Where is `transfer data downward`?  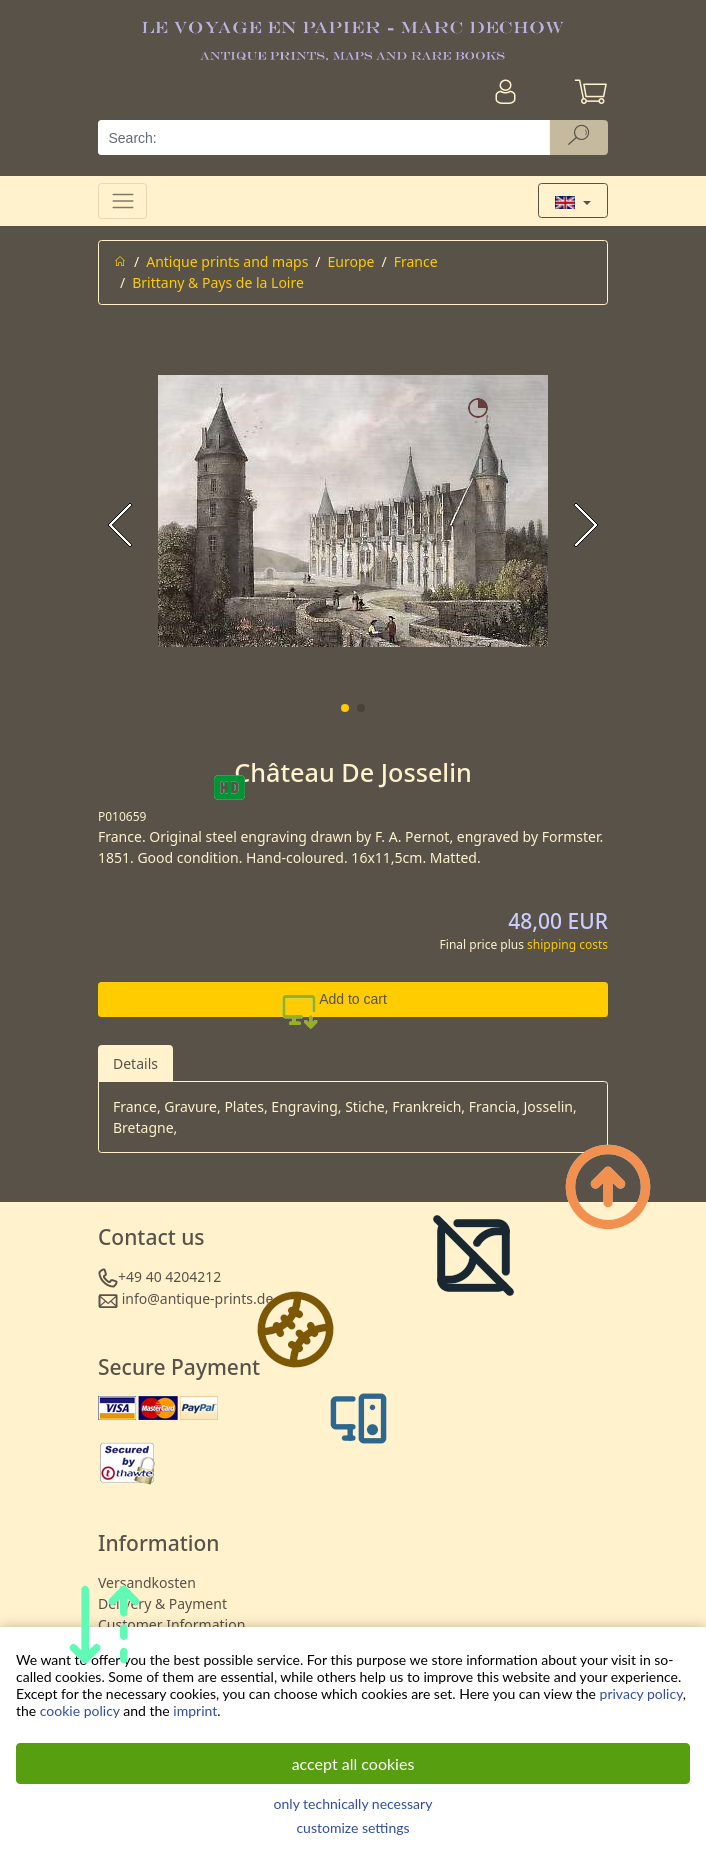
transfer data downward is located at coordinates (104, 1624).